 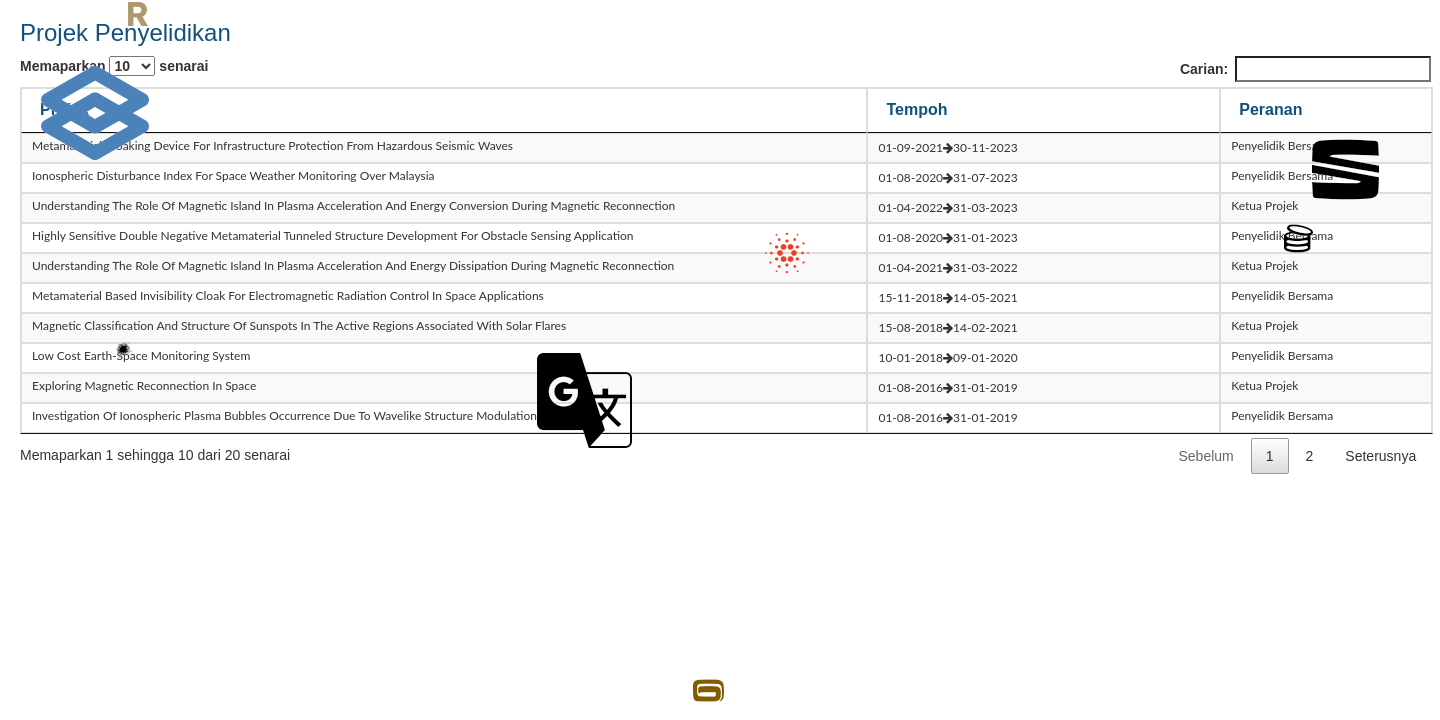 What do you see at coordinates (787, 253) in the screenshot?
I see `cardano cryptocurrency logo` at bounding box center [787, 253].